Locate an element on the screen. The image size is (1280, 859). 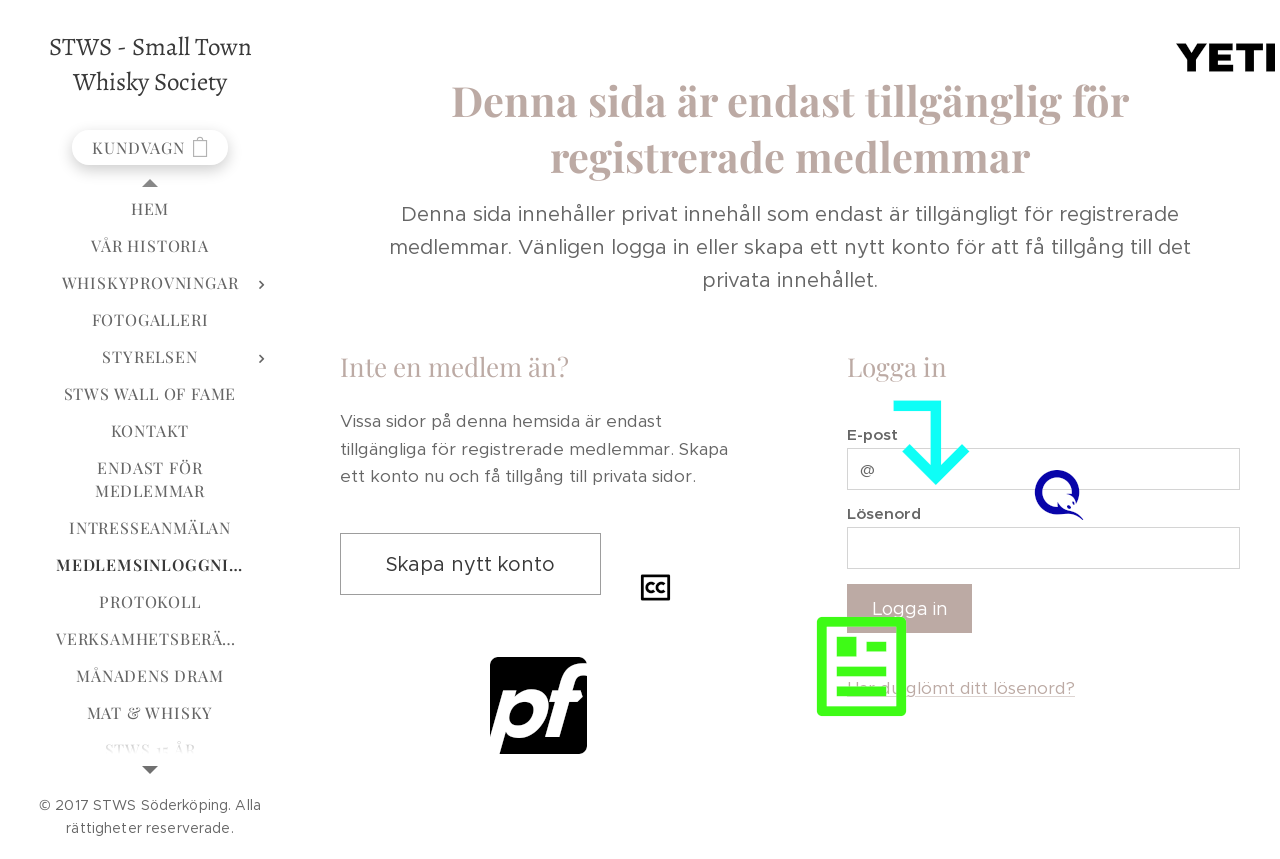
indicates a right-then-down navigation path is located at coordinates (930, 437).